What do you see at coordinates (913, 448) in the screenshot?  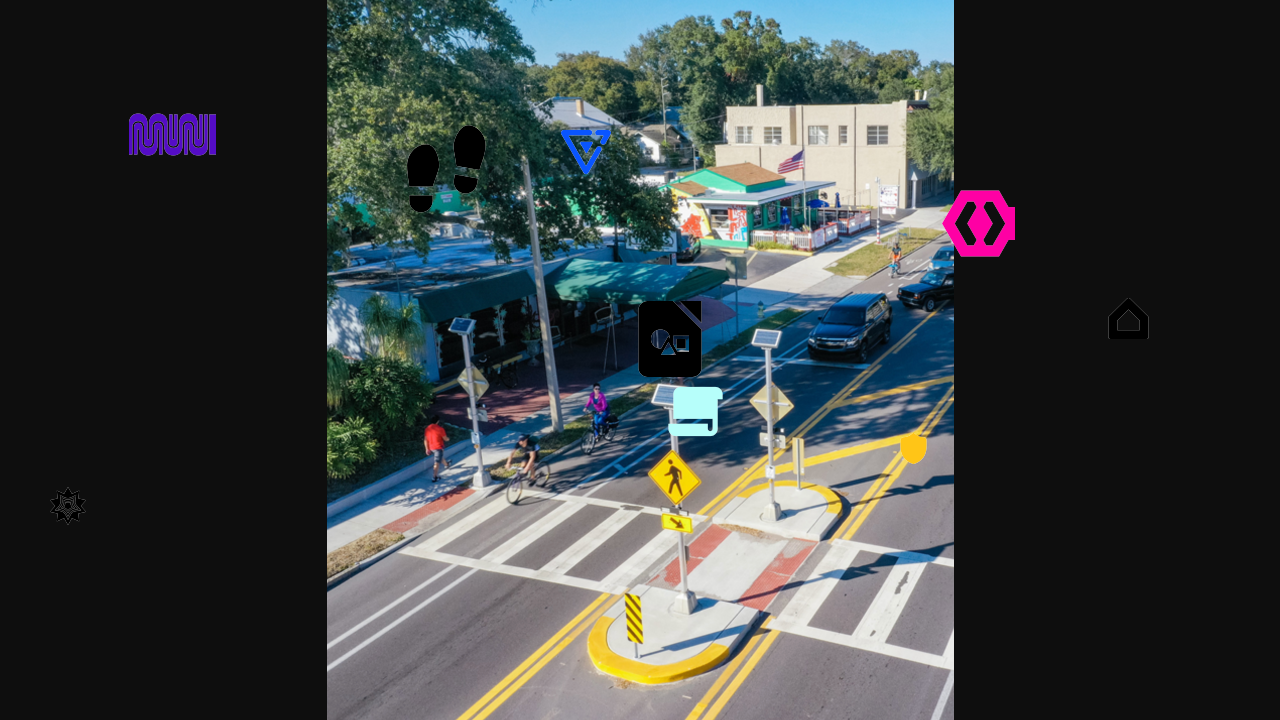 I see `open NextDNS settings` at bounding box center [913, 448].